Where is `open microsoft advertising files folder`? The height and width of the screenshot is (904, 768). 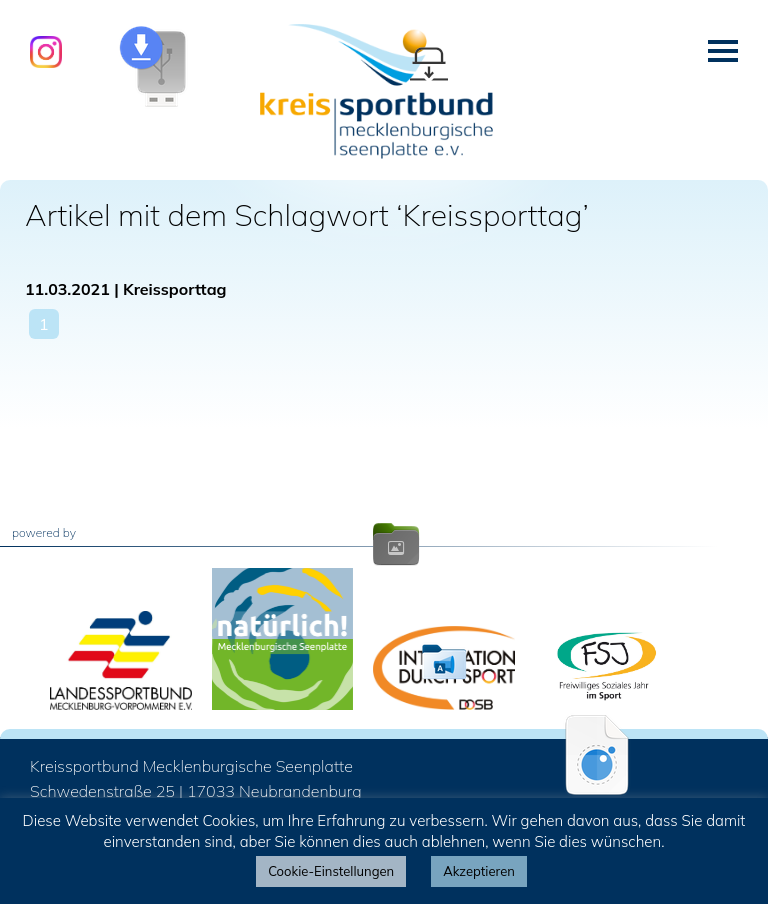 open microsoft advertising files folder is located at coordinates (444, 663).